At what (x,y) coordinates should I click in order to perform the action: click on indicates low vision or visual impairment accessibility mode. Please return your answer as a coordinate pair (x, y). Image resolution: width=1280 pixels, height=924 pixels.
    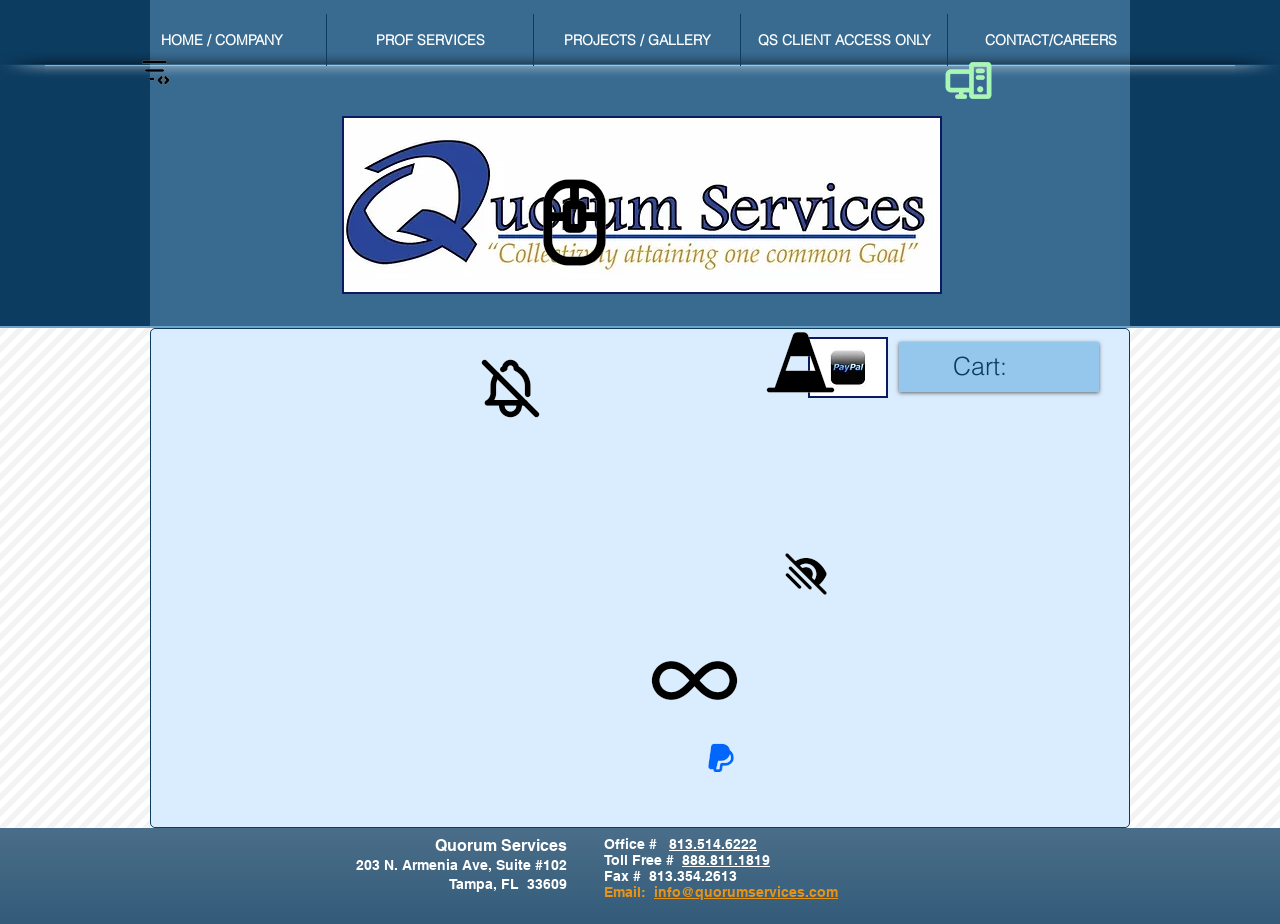
    Looking at the image, I should click on (806, 574).